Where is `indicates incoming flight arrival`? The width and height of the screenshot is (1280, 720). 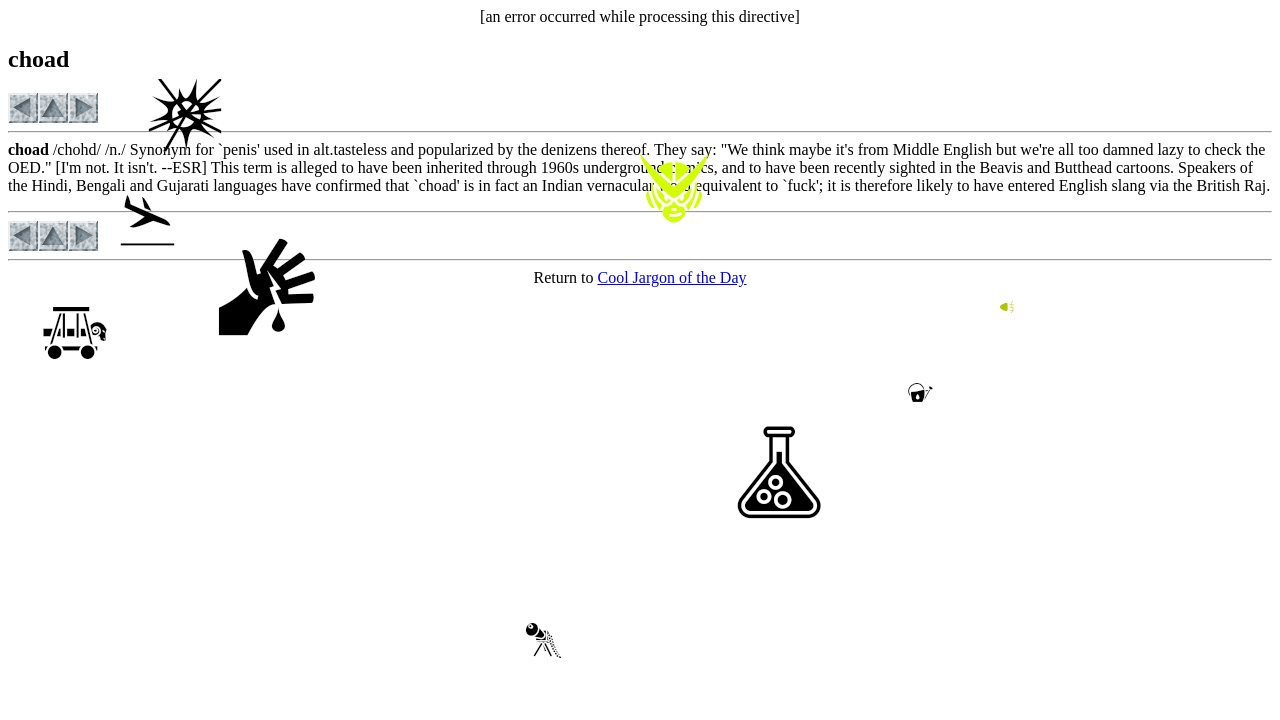 indicates incoming flight arrival is located at coordinates (147, 221).